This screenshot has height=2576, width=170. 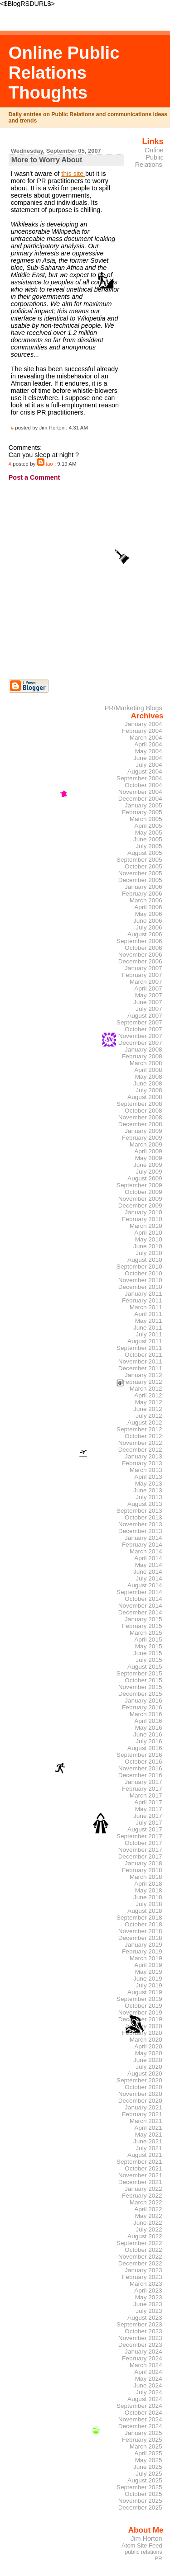 I want to click on access painting or drawing tools, so click(x=122, y=557).